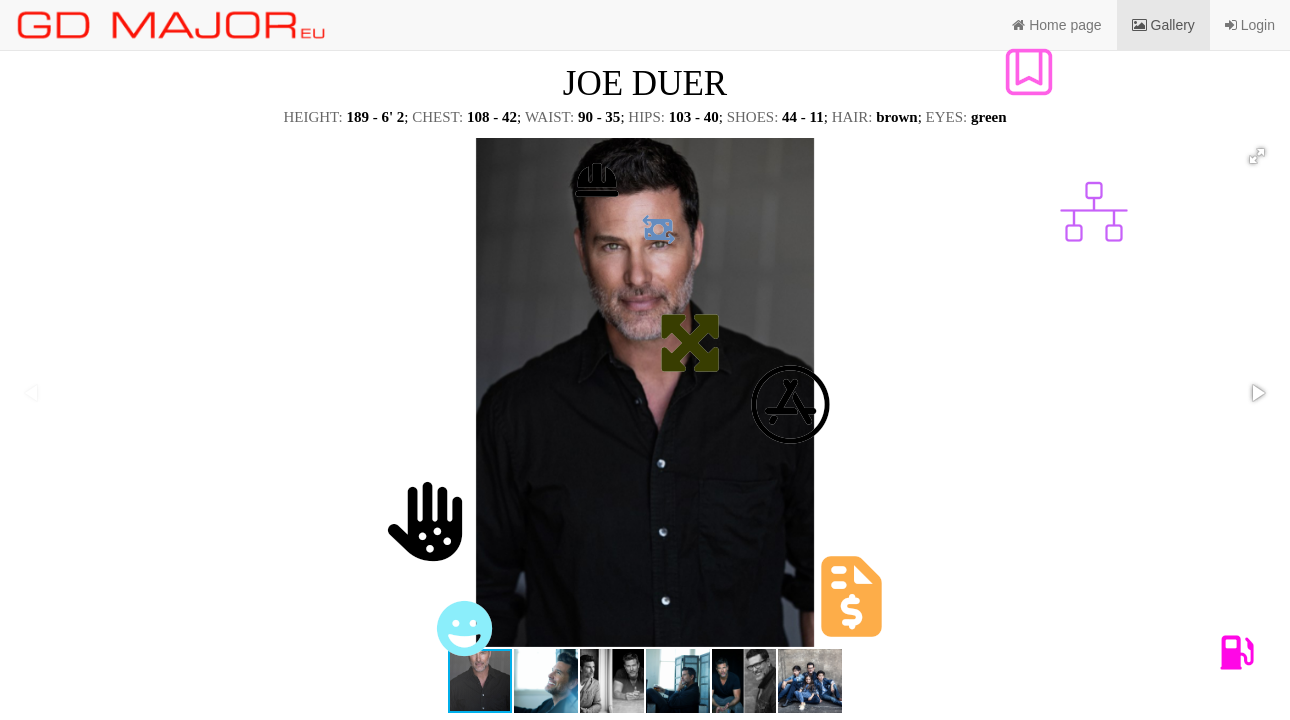 This screenshot has width=1290, height=720. What do you see at coordinates (658, 229) in the screenshot?
I see `transfer money between accounts` at bounding box center [658, 229].